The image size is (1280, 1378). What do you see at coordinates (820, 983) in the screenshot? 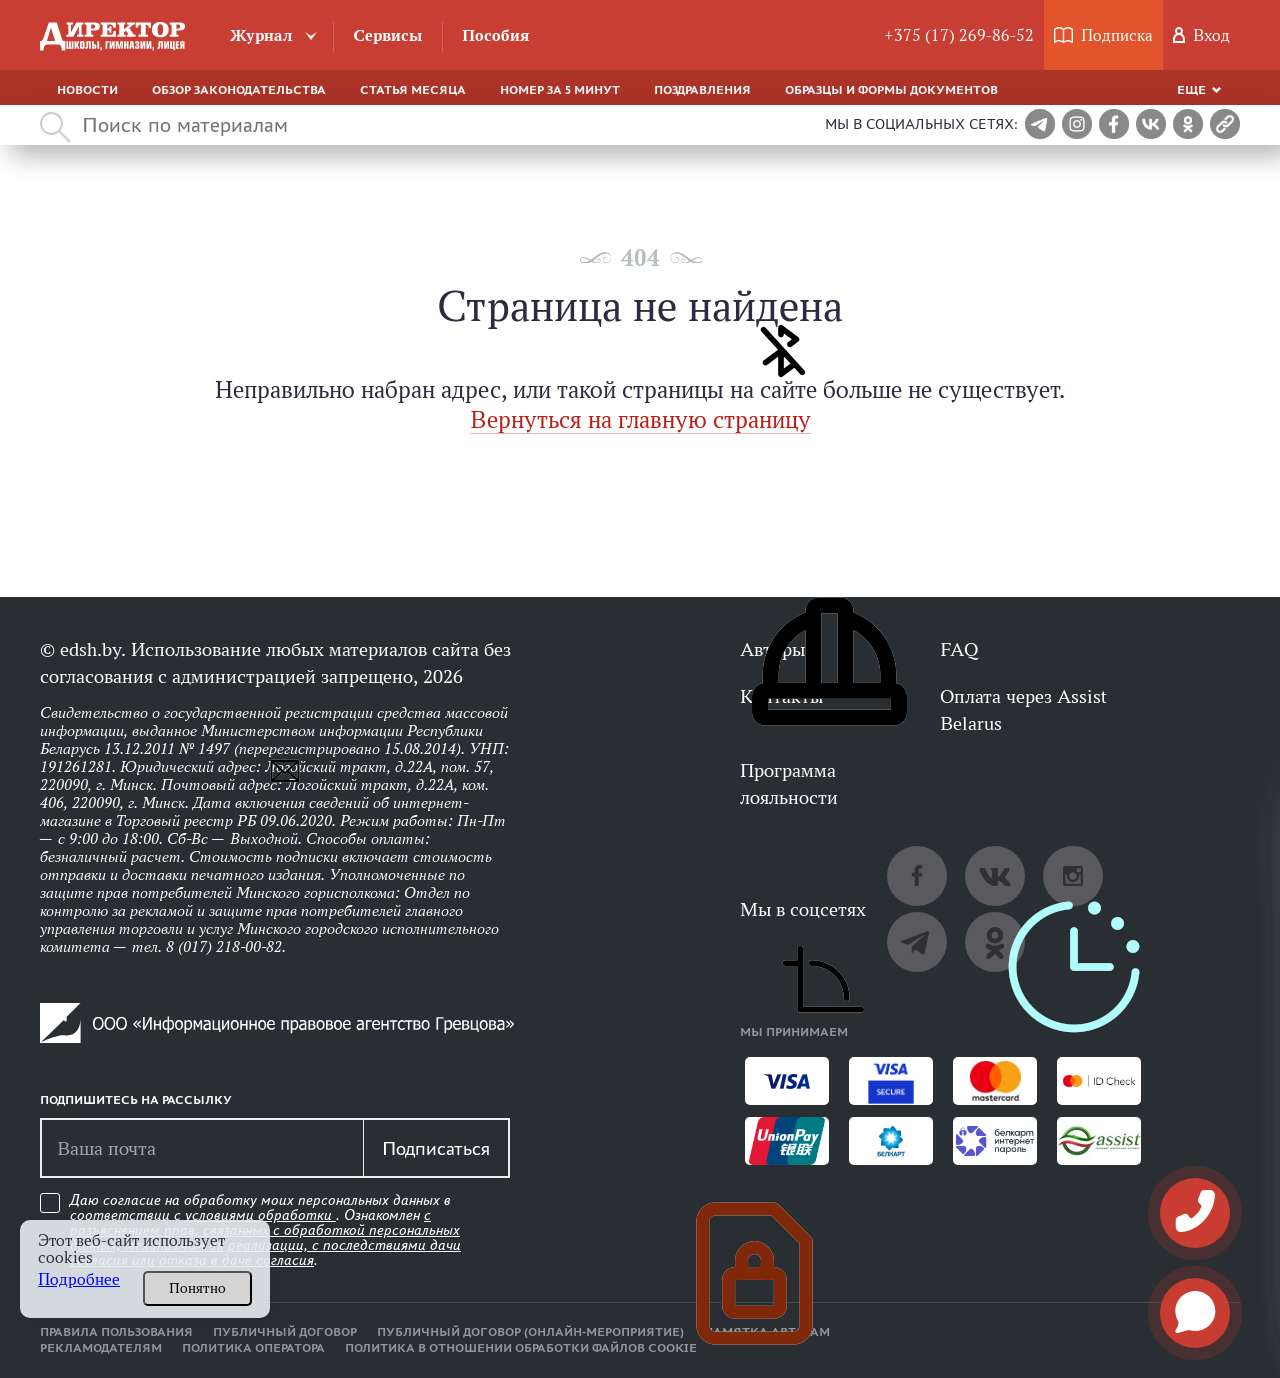
I see `measure or adjust angle in a design tool` at bounding box center [820, 983].